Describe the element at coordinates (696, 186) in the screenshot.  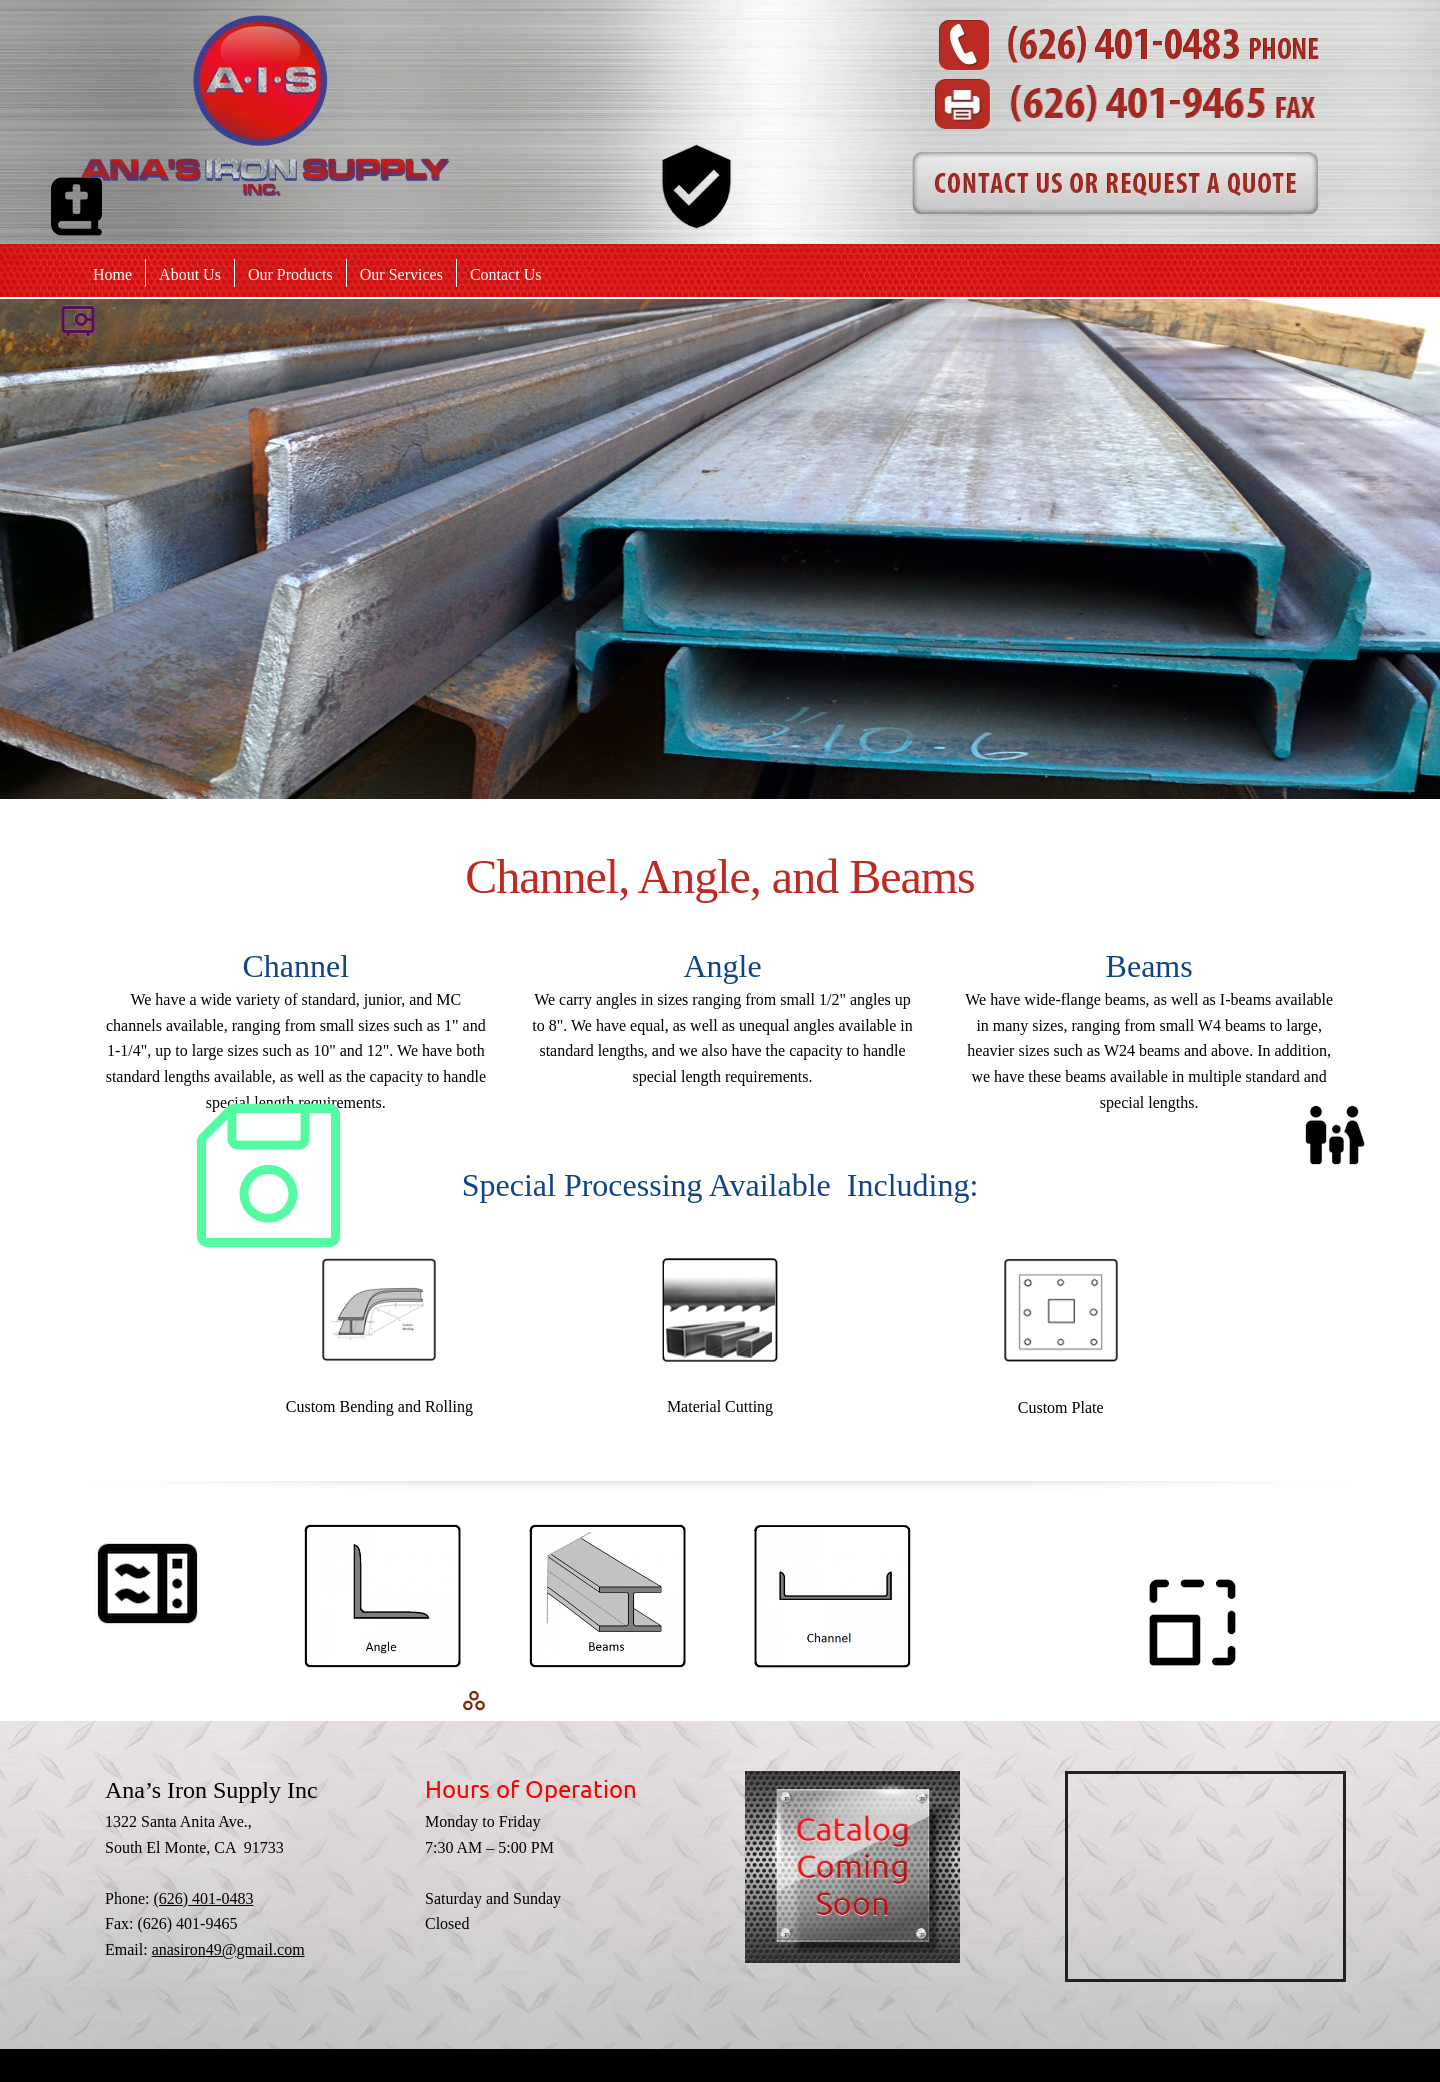
I see `indicates a verified or trusted user account` at that location.